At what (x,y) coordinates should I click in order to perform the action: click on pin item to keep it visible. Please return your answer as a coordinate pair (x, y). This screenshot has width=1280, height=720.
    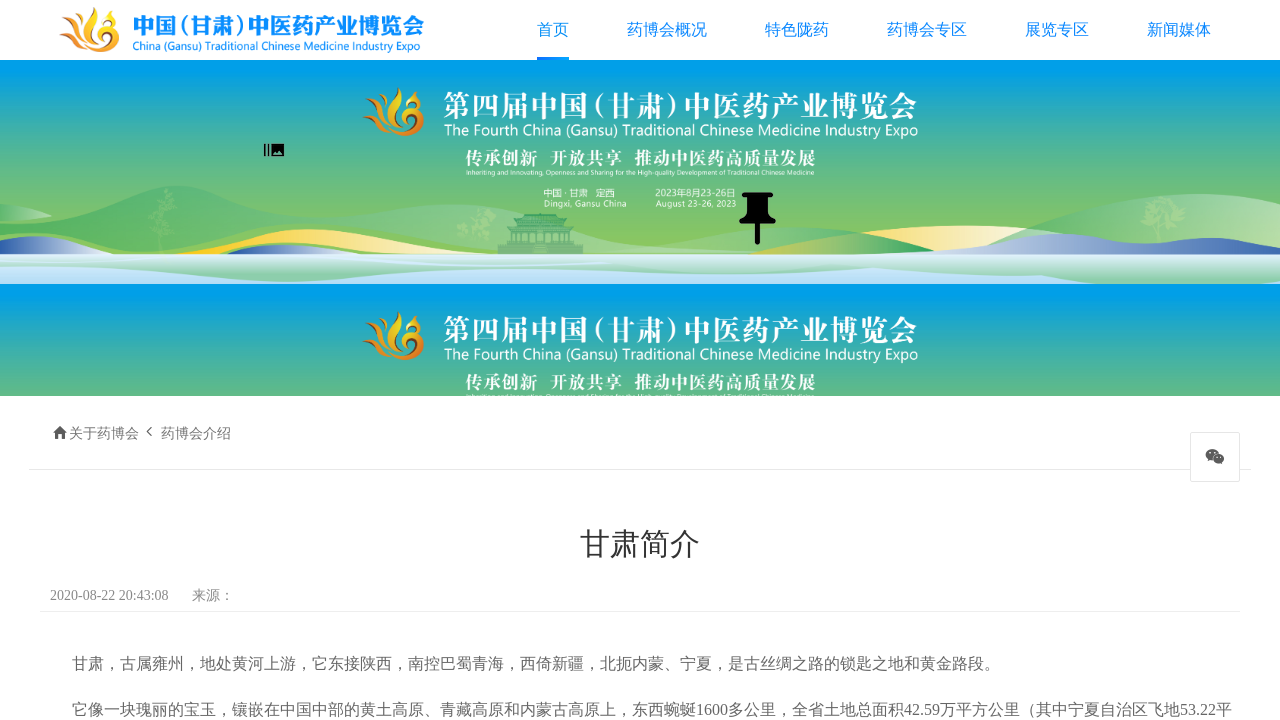
    Looking at the image, I should click on (757, 218).